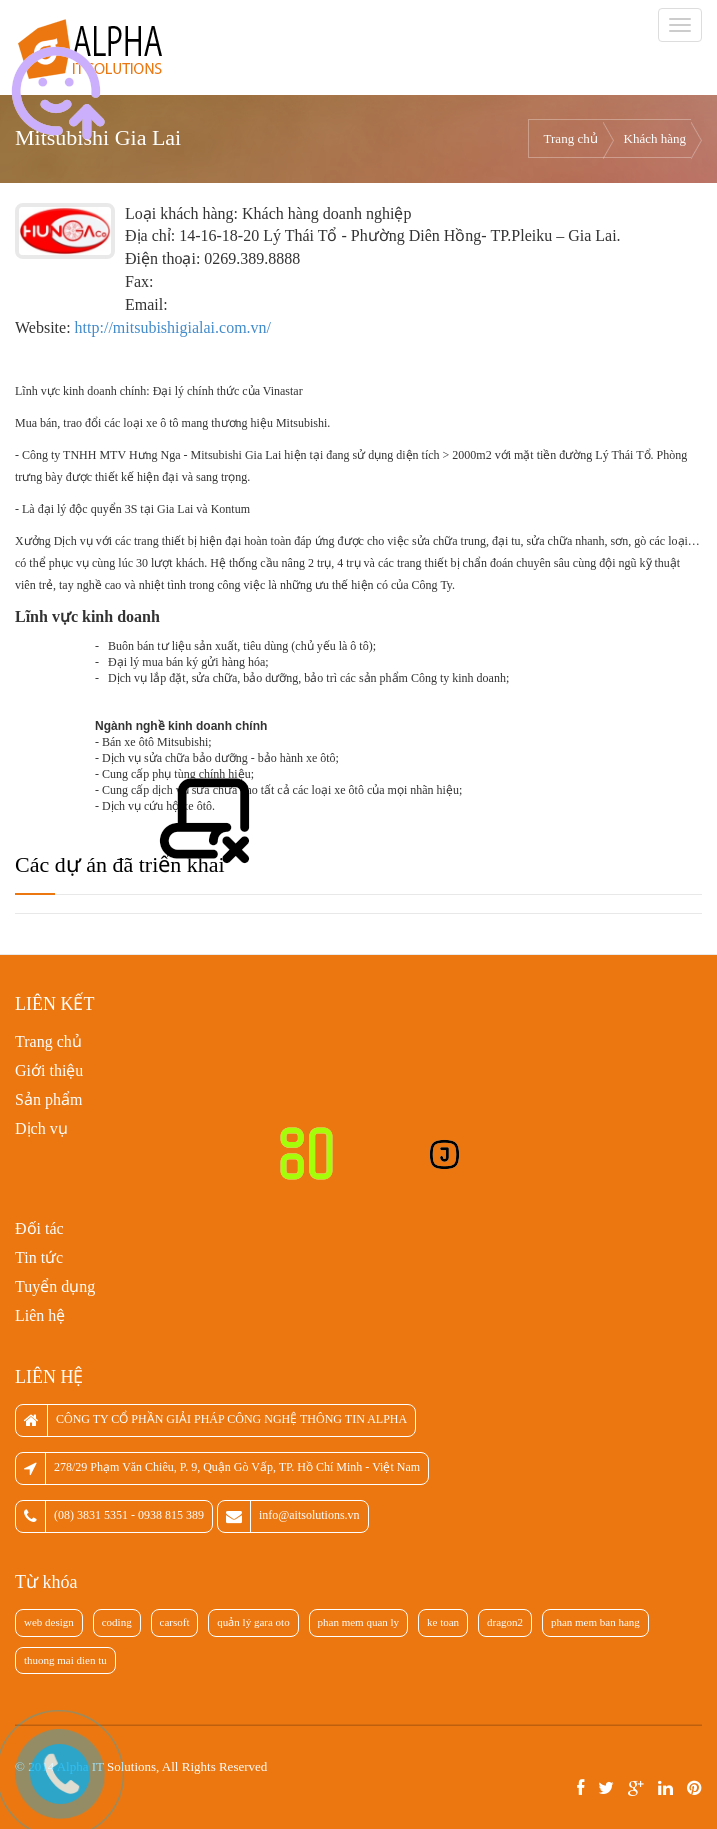 This screenshot has height=1829, width=717. I want to click on represents an app or service starting with the letter "j", so click(444, 1154).